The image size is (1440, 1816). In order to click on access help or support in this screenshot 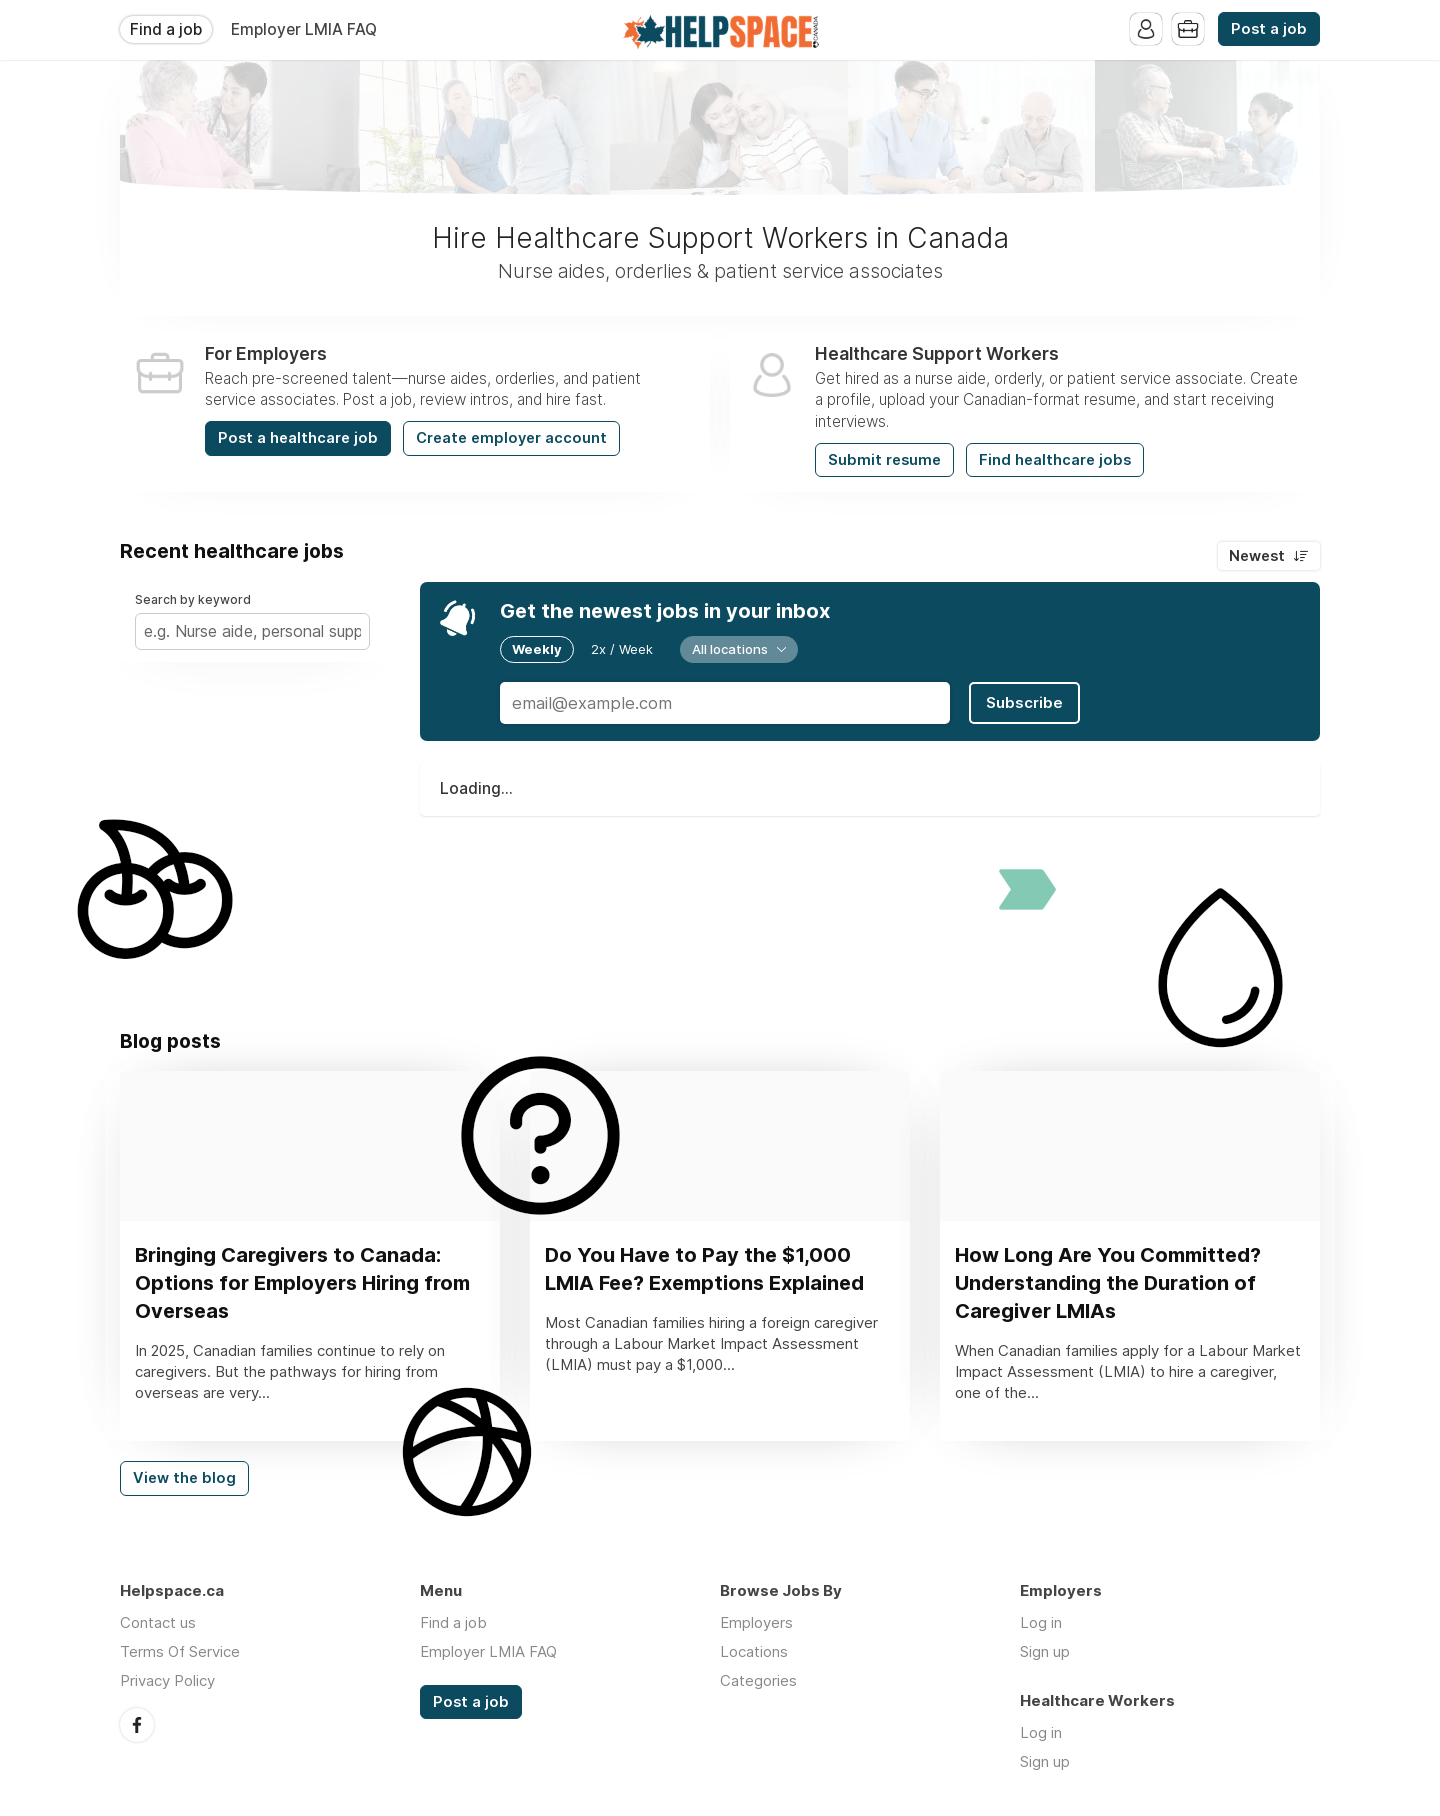, I will do `click(540, 1135)`.